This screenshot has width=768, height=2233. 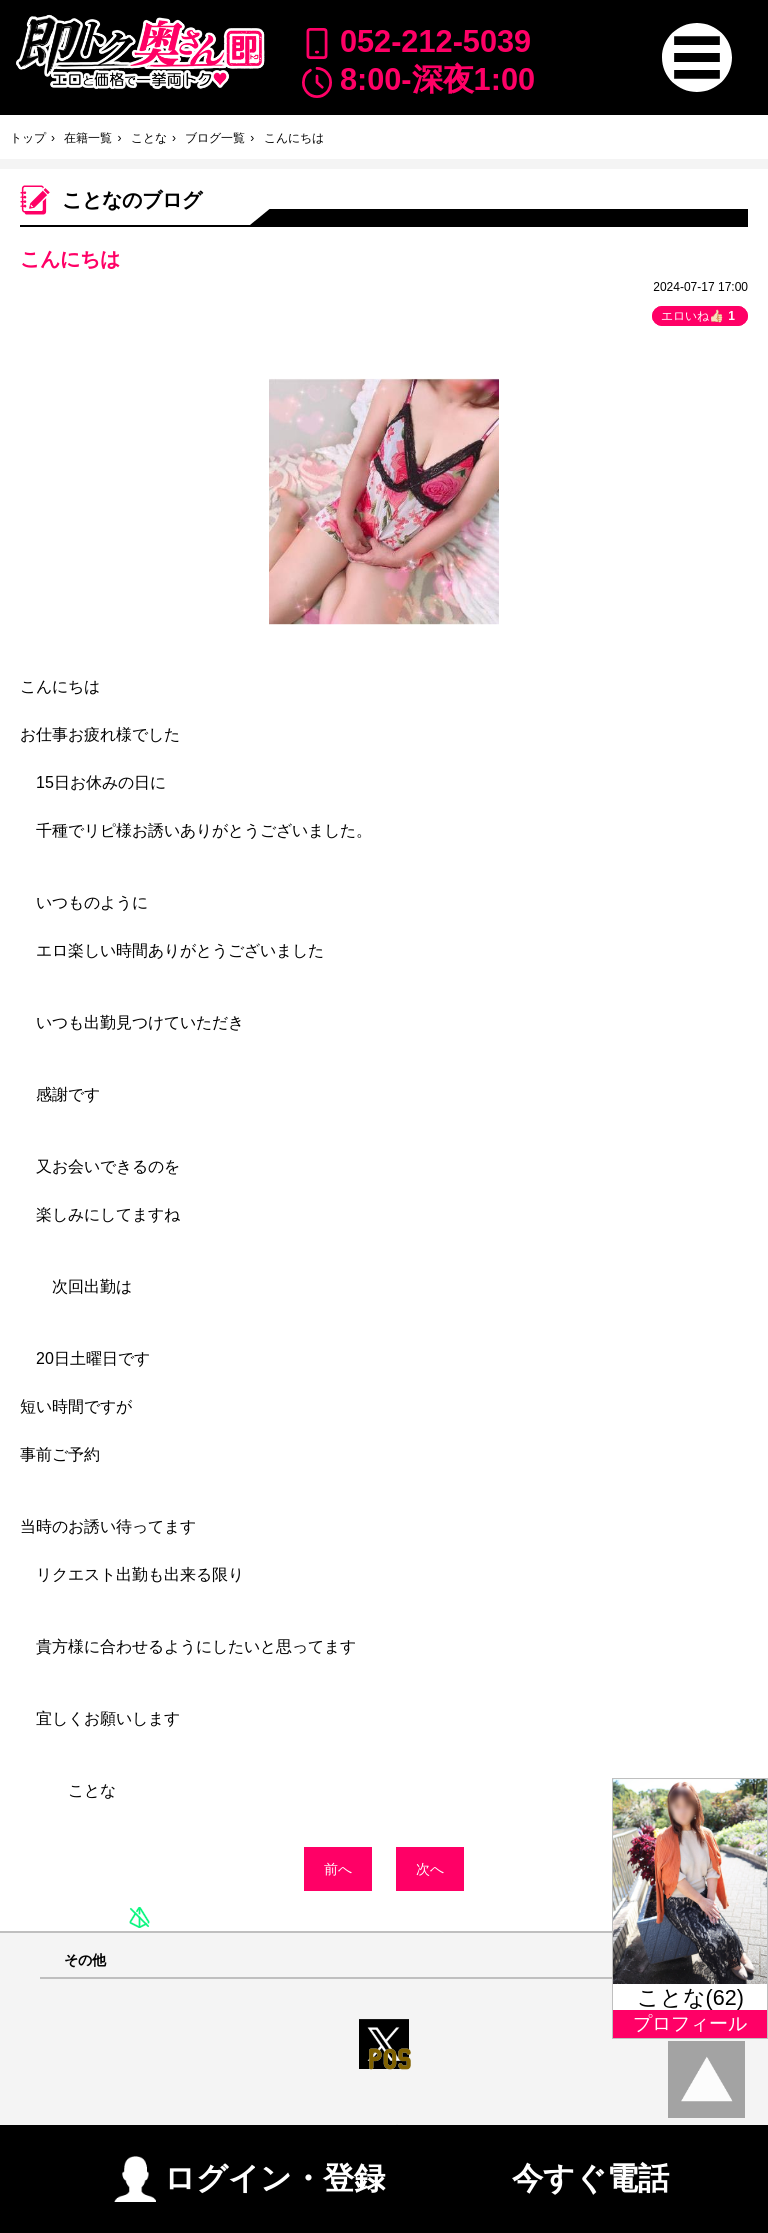 What do you see at coordinates (390, 2059) in the screenshot?
I see `indicates an HTTP POST request method` at bounding box center [390, 2059].